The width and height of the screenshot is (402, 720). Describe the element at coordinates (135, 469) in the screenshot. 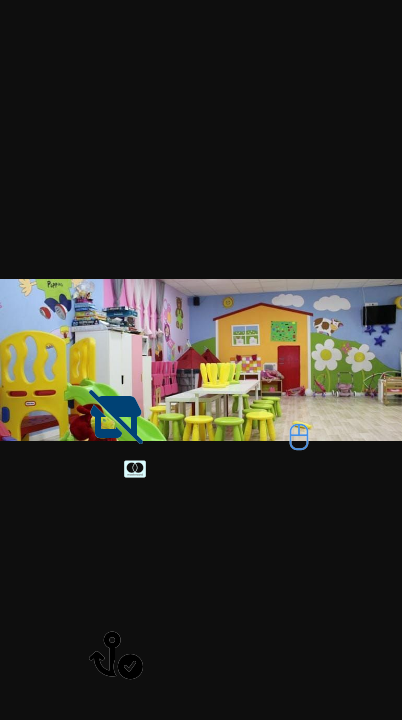

I see `pay with mastercard` at that location.